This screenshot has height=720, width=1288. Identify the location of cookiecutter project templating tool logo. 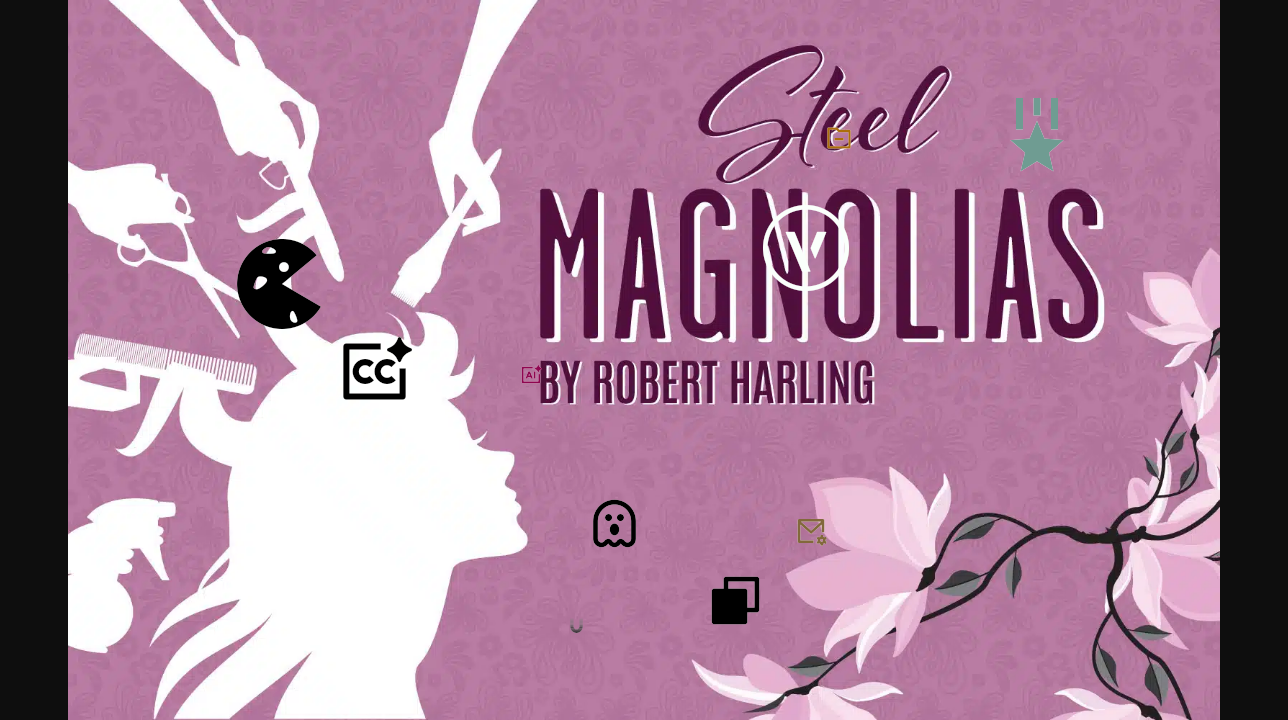
(279, 284).